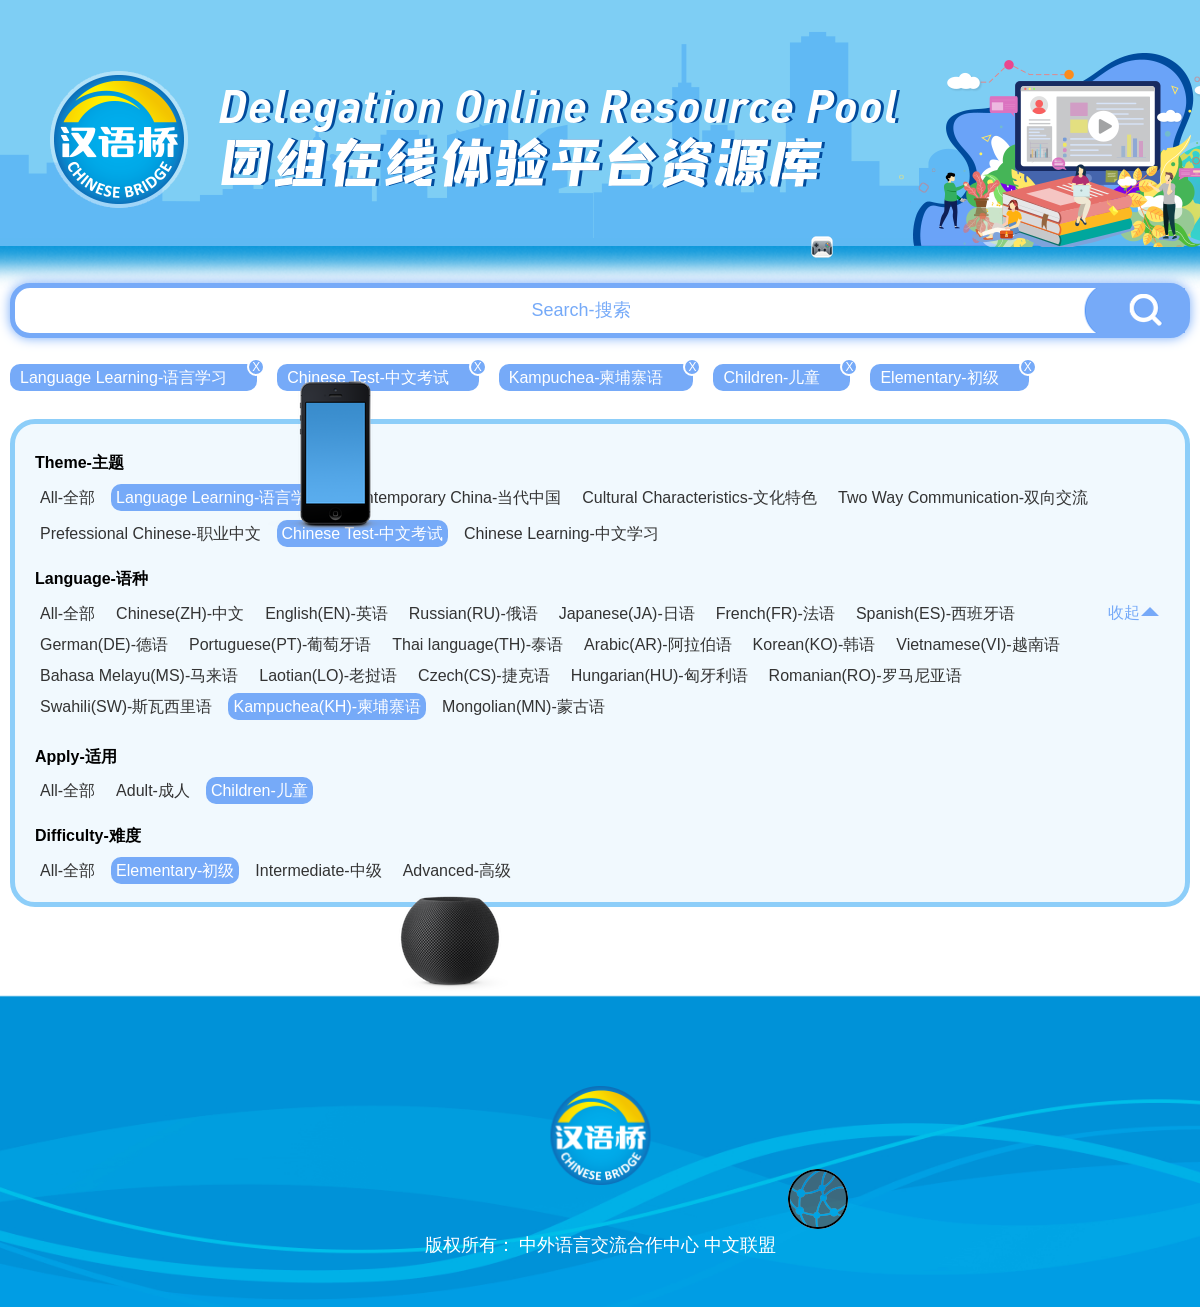 This screenshot has height=1307, width=1200. What do you see at coordinates (450, 950) in the screenshot?
I see `access HomePod mini settings` at bounding box center [450, 950].